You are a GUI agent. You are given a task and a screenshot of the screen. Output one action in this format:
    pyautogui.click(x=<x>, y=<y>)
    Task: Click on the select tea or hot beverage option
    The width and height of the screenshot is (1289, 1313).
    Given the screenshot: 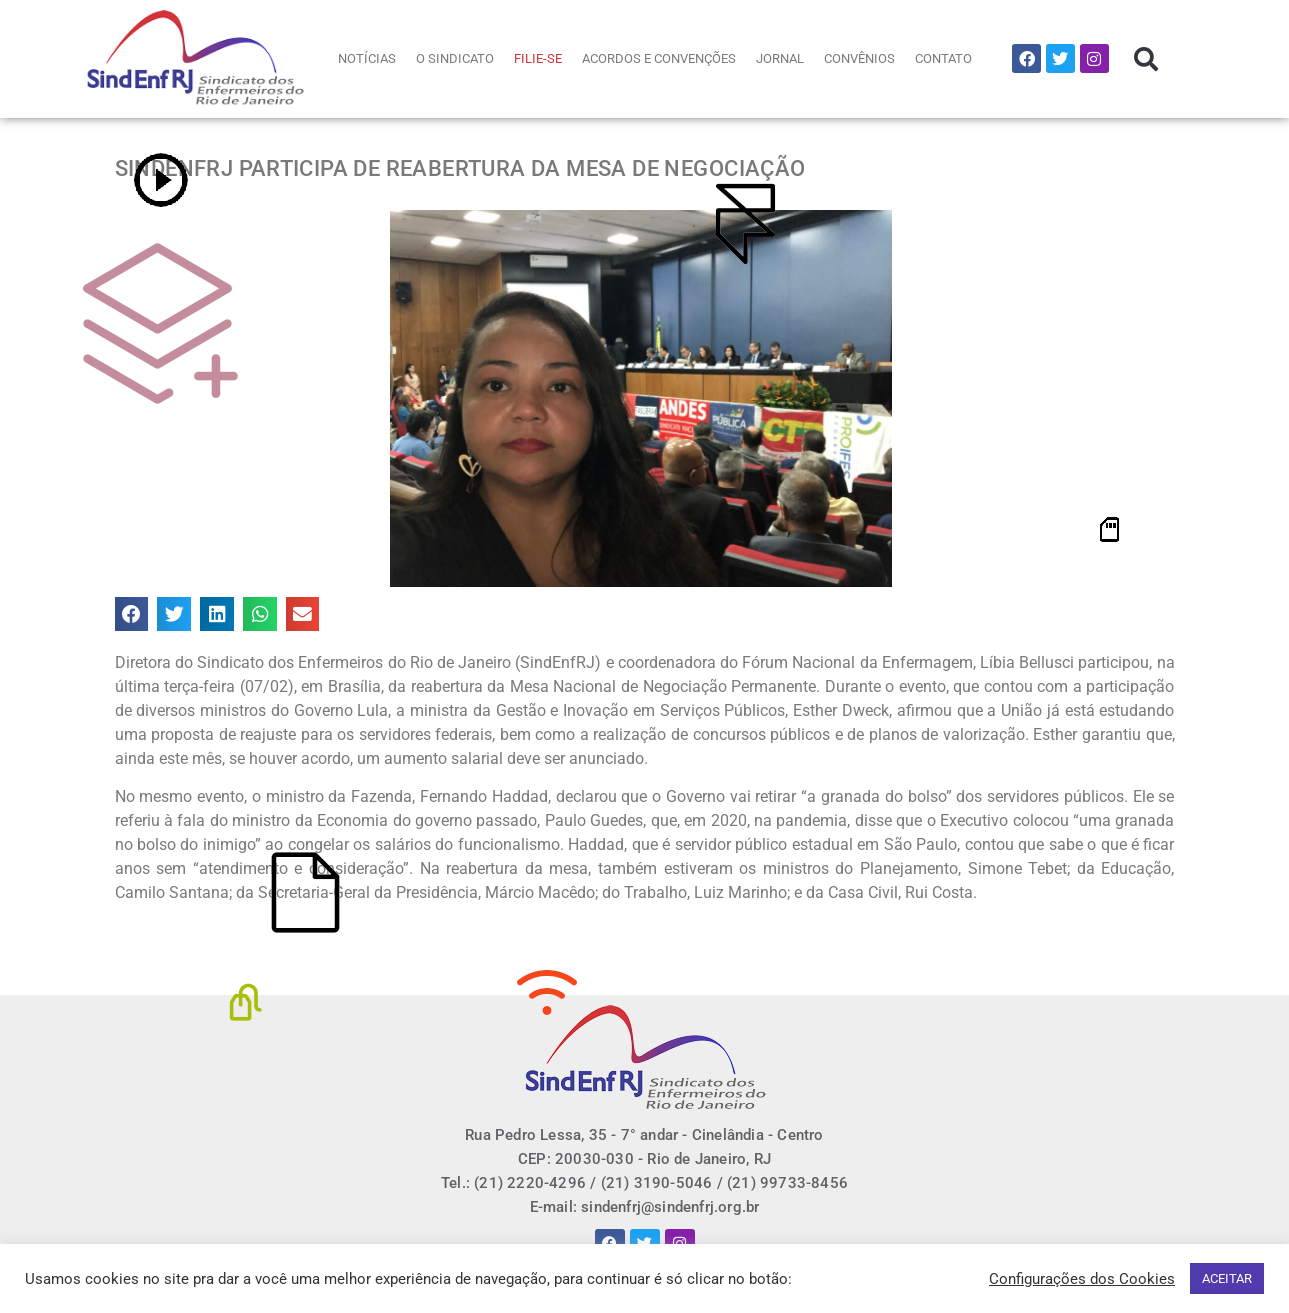 What is the action you would take?
    pyautogui.click(x=244, y=1003)
    